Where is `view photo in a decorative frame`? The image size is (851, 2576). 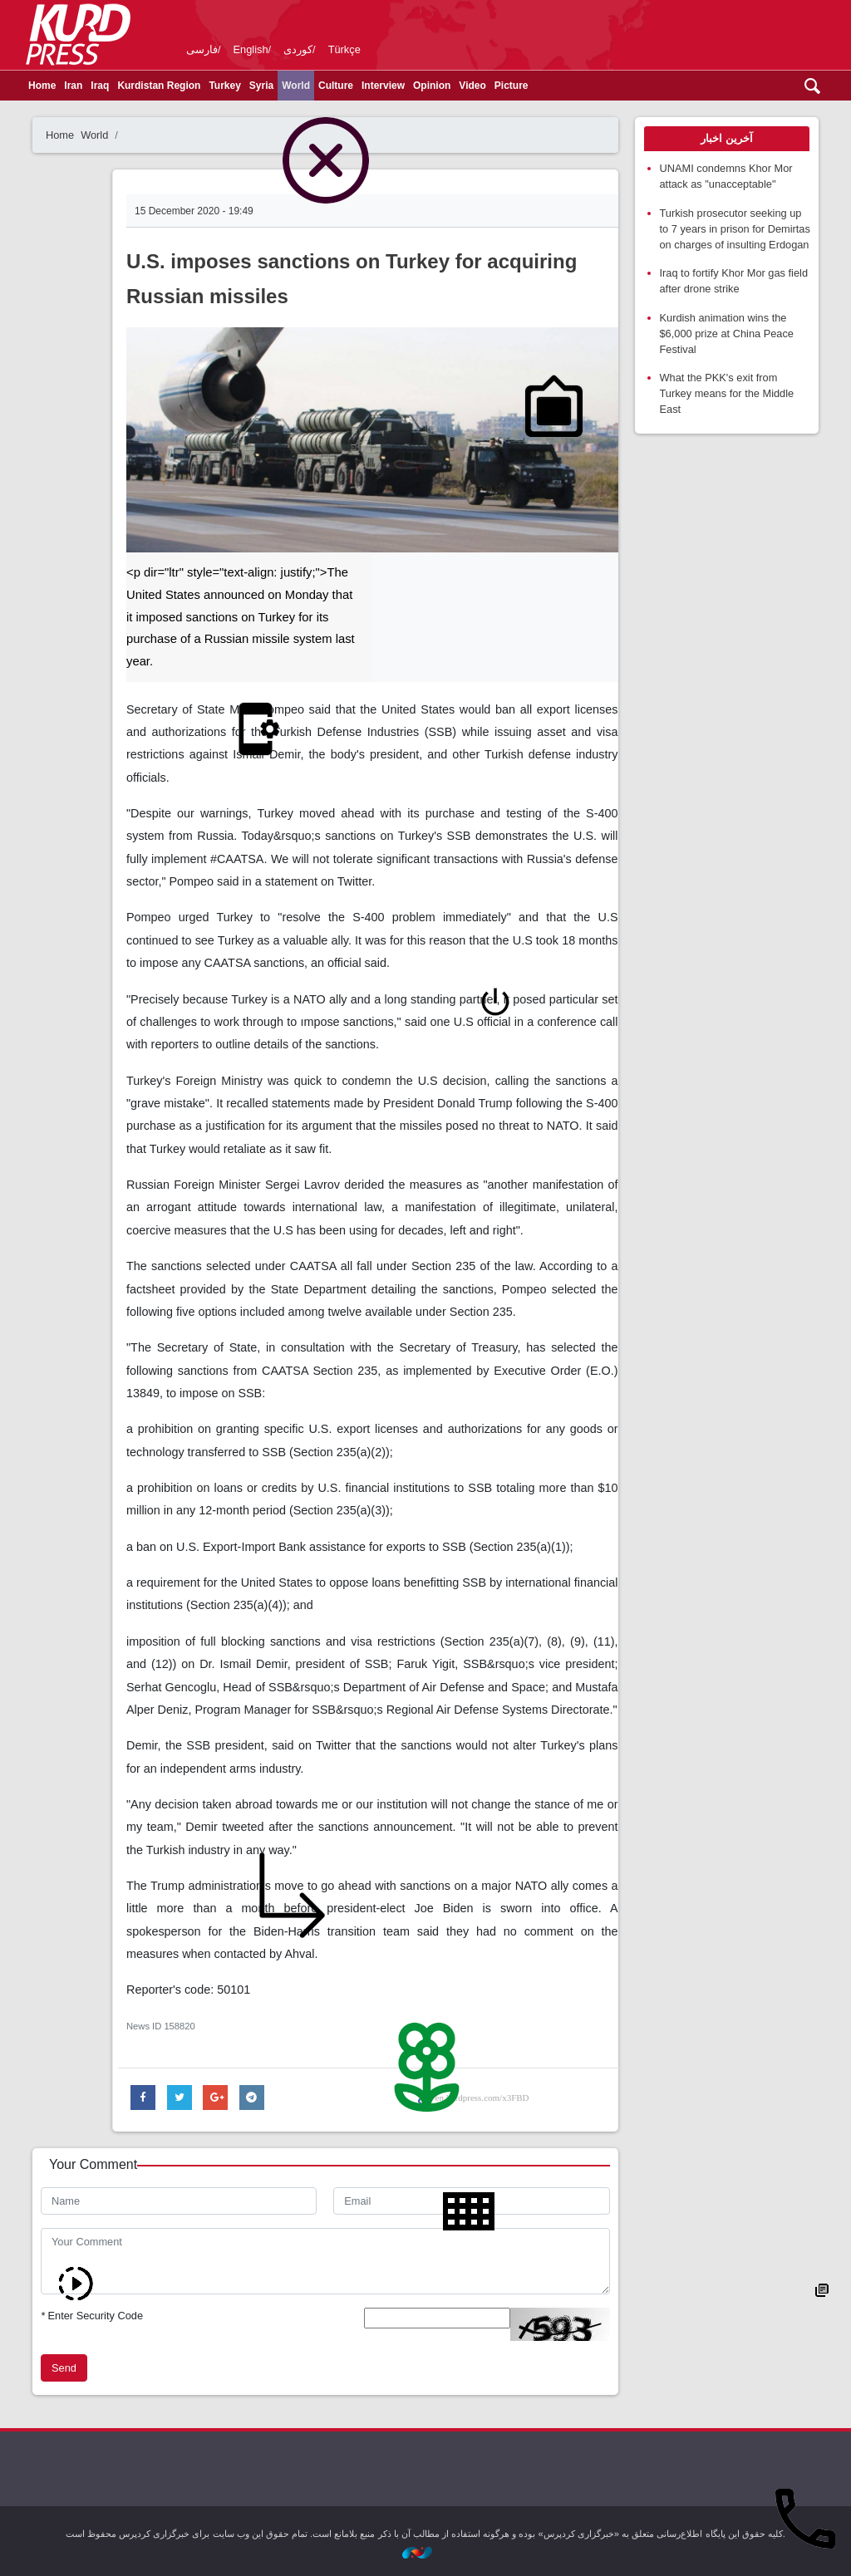 view photo in a decorative frame is located at coordinates (553, 408).